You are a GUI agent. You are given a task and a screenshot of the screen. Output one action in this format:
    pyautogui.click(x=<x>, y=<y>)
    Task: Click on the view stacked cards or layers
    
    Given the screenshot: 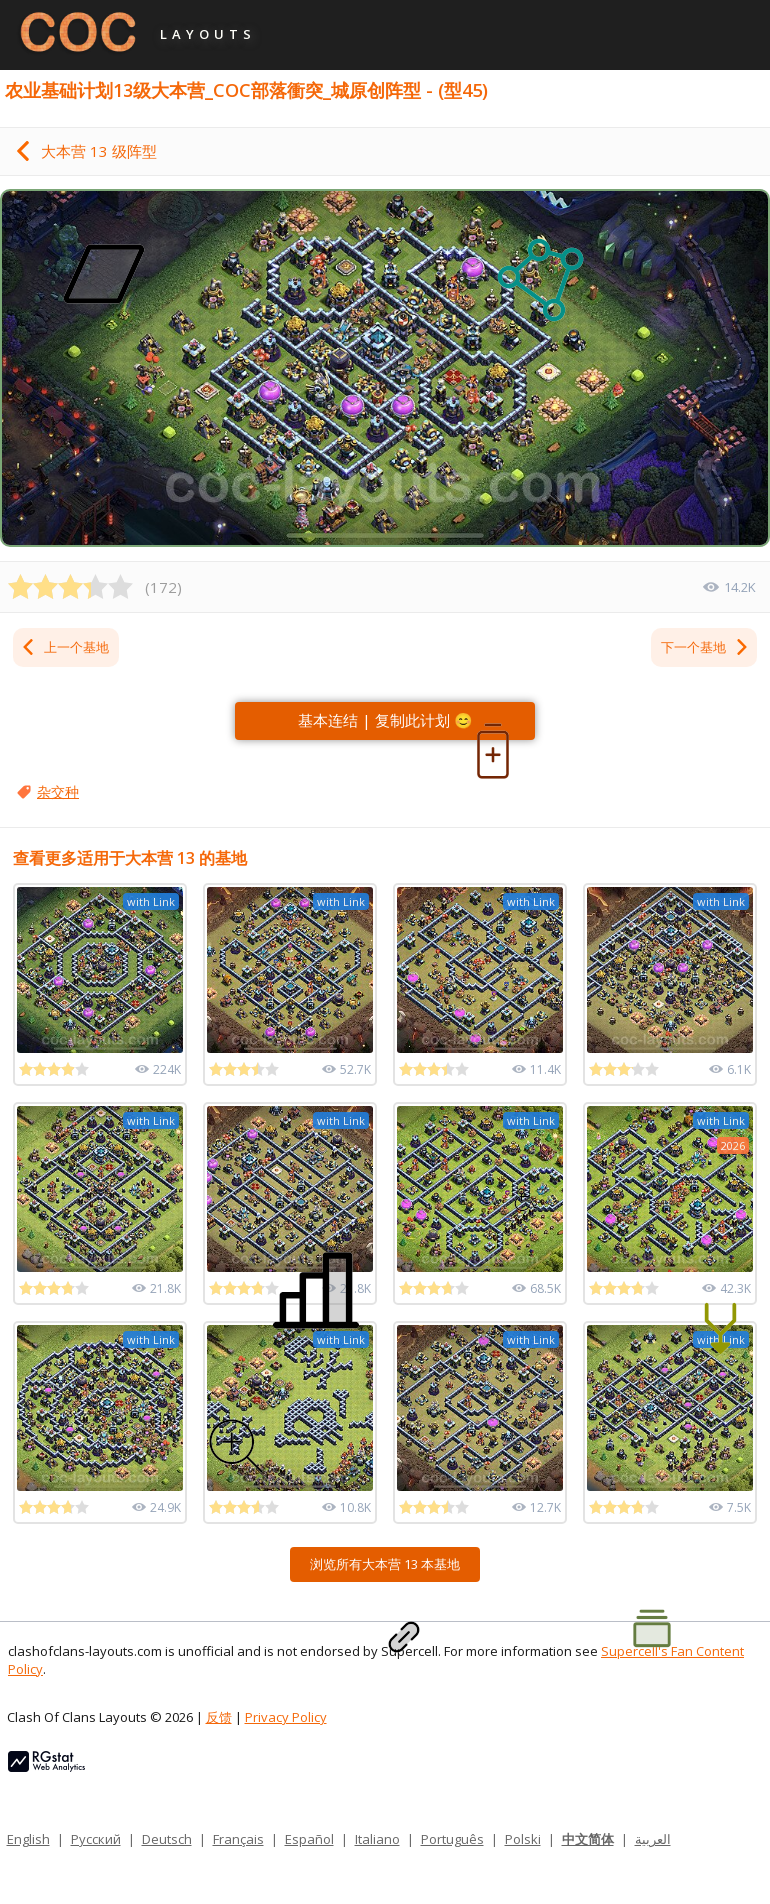 What is the action you would take?
    pyautogui.click(x=652, y=1630)
    